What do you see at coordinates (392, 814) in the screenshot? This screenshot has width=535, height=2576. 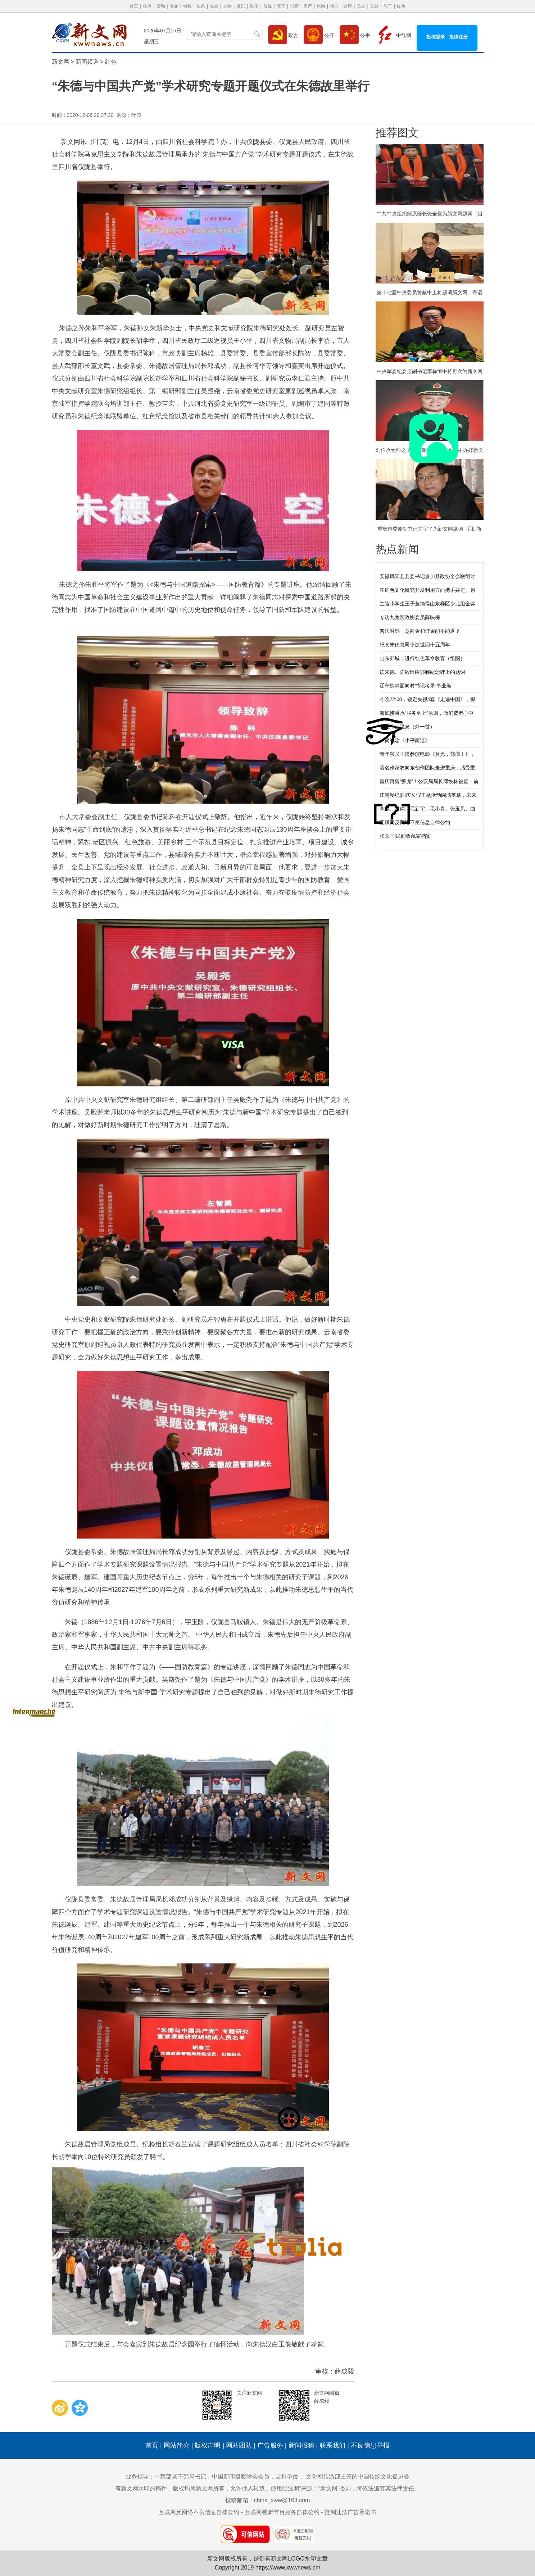 I see `visit the Philadelphia Inquirer website` at bounding box center [392, 814].